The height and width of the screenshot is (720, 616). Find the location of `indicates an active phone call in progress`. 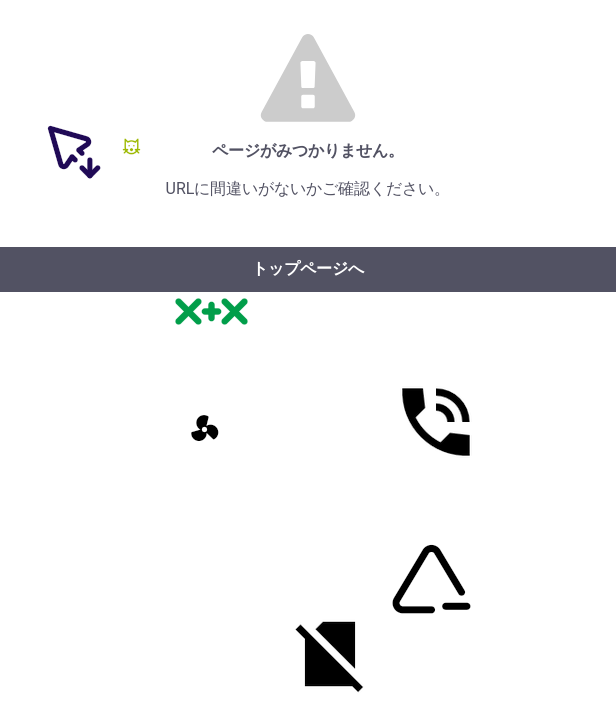

indicates an active phone call in progress is located at coordinates (436, 422).